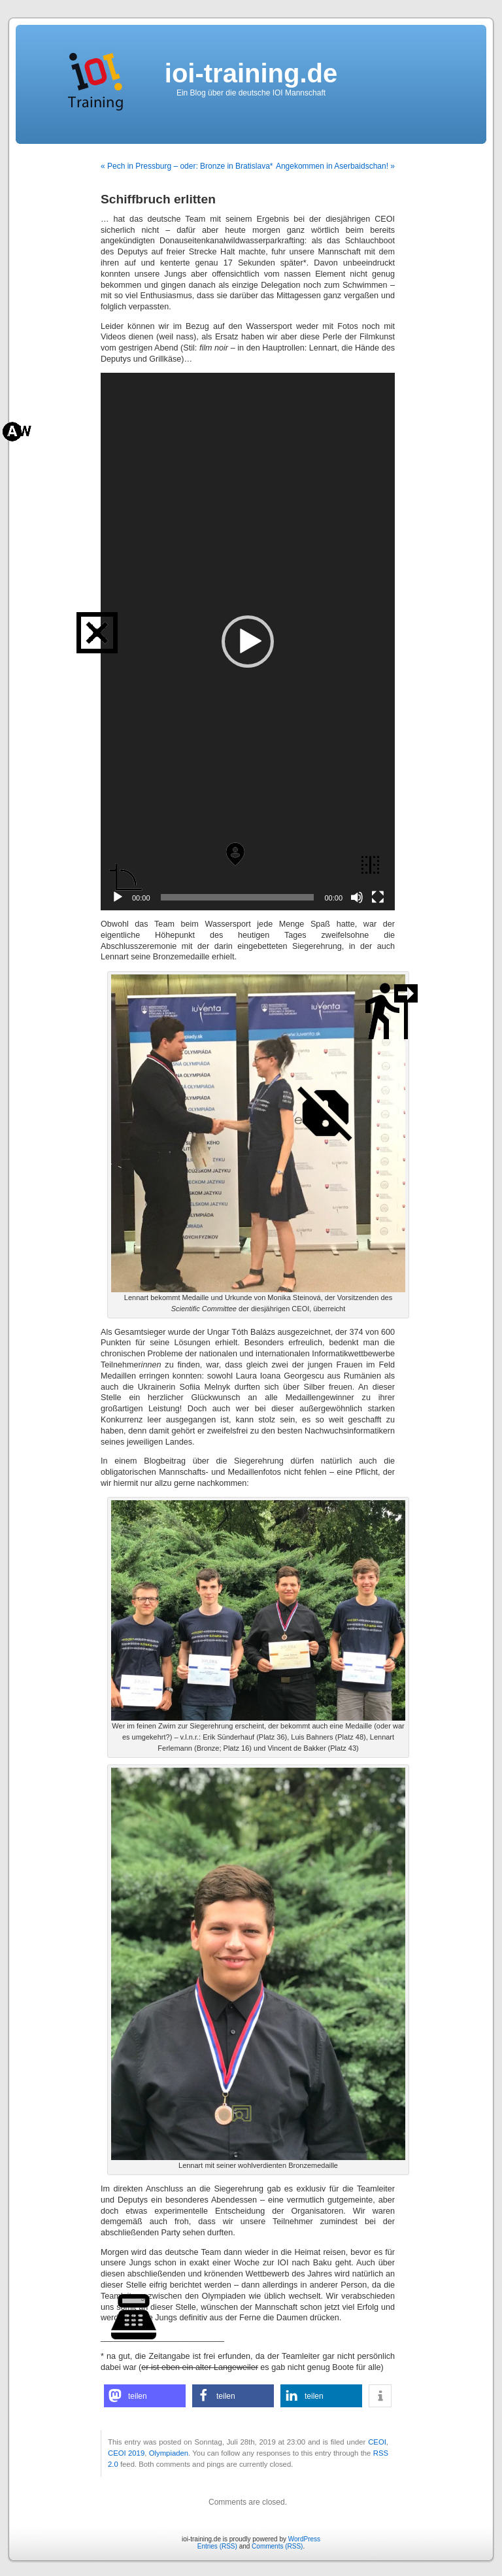  I want to click on indicates a feature or option is disabled by default, so click(97, 632).